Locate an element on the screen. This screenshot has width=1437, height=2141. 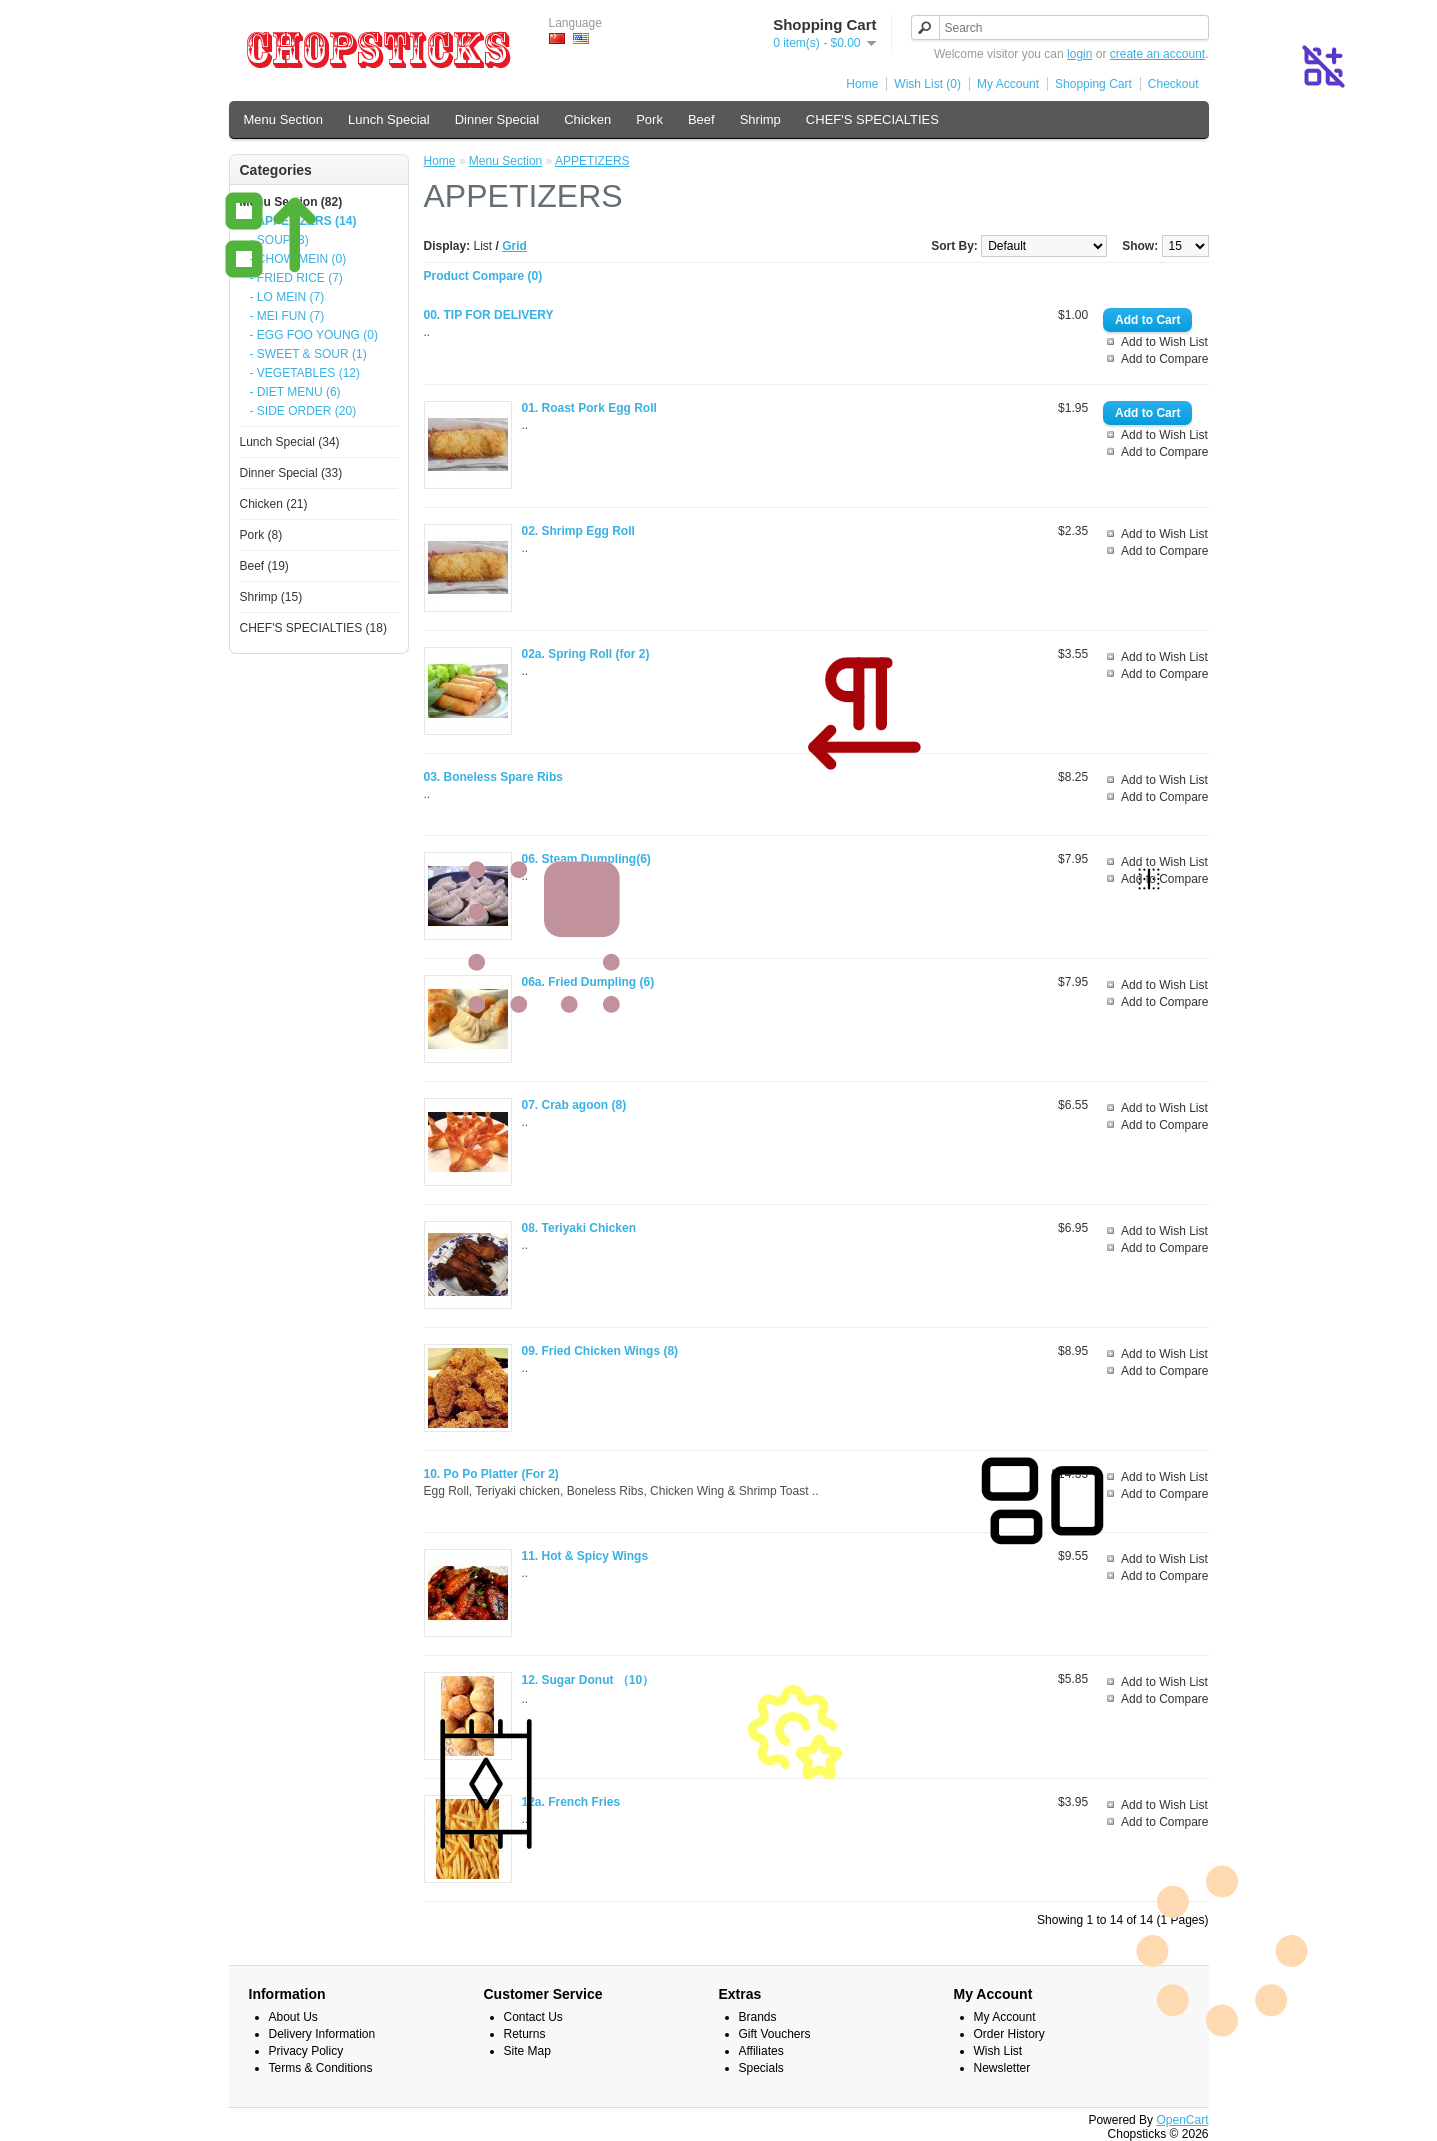
access favorite or starred settings is located at coordinates (793, 1730).